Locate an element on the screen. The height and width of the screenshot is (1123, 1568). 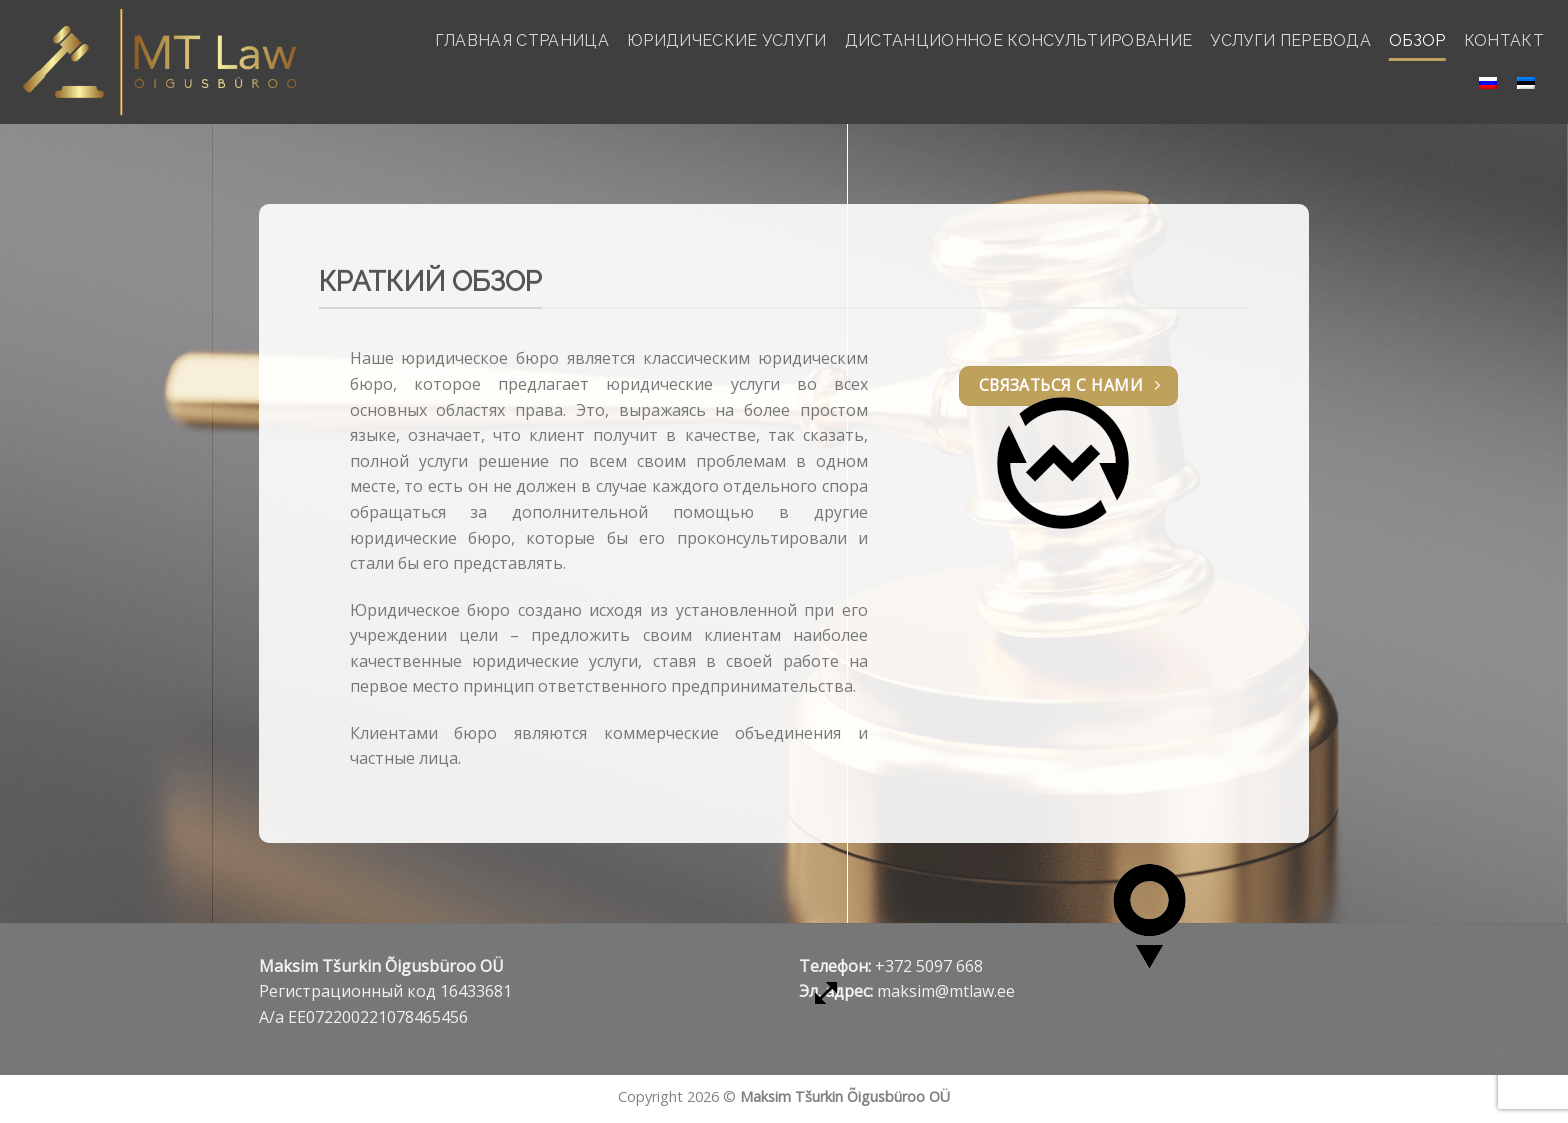
exchange or convert funds is located at coordinates (1063, 463).